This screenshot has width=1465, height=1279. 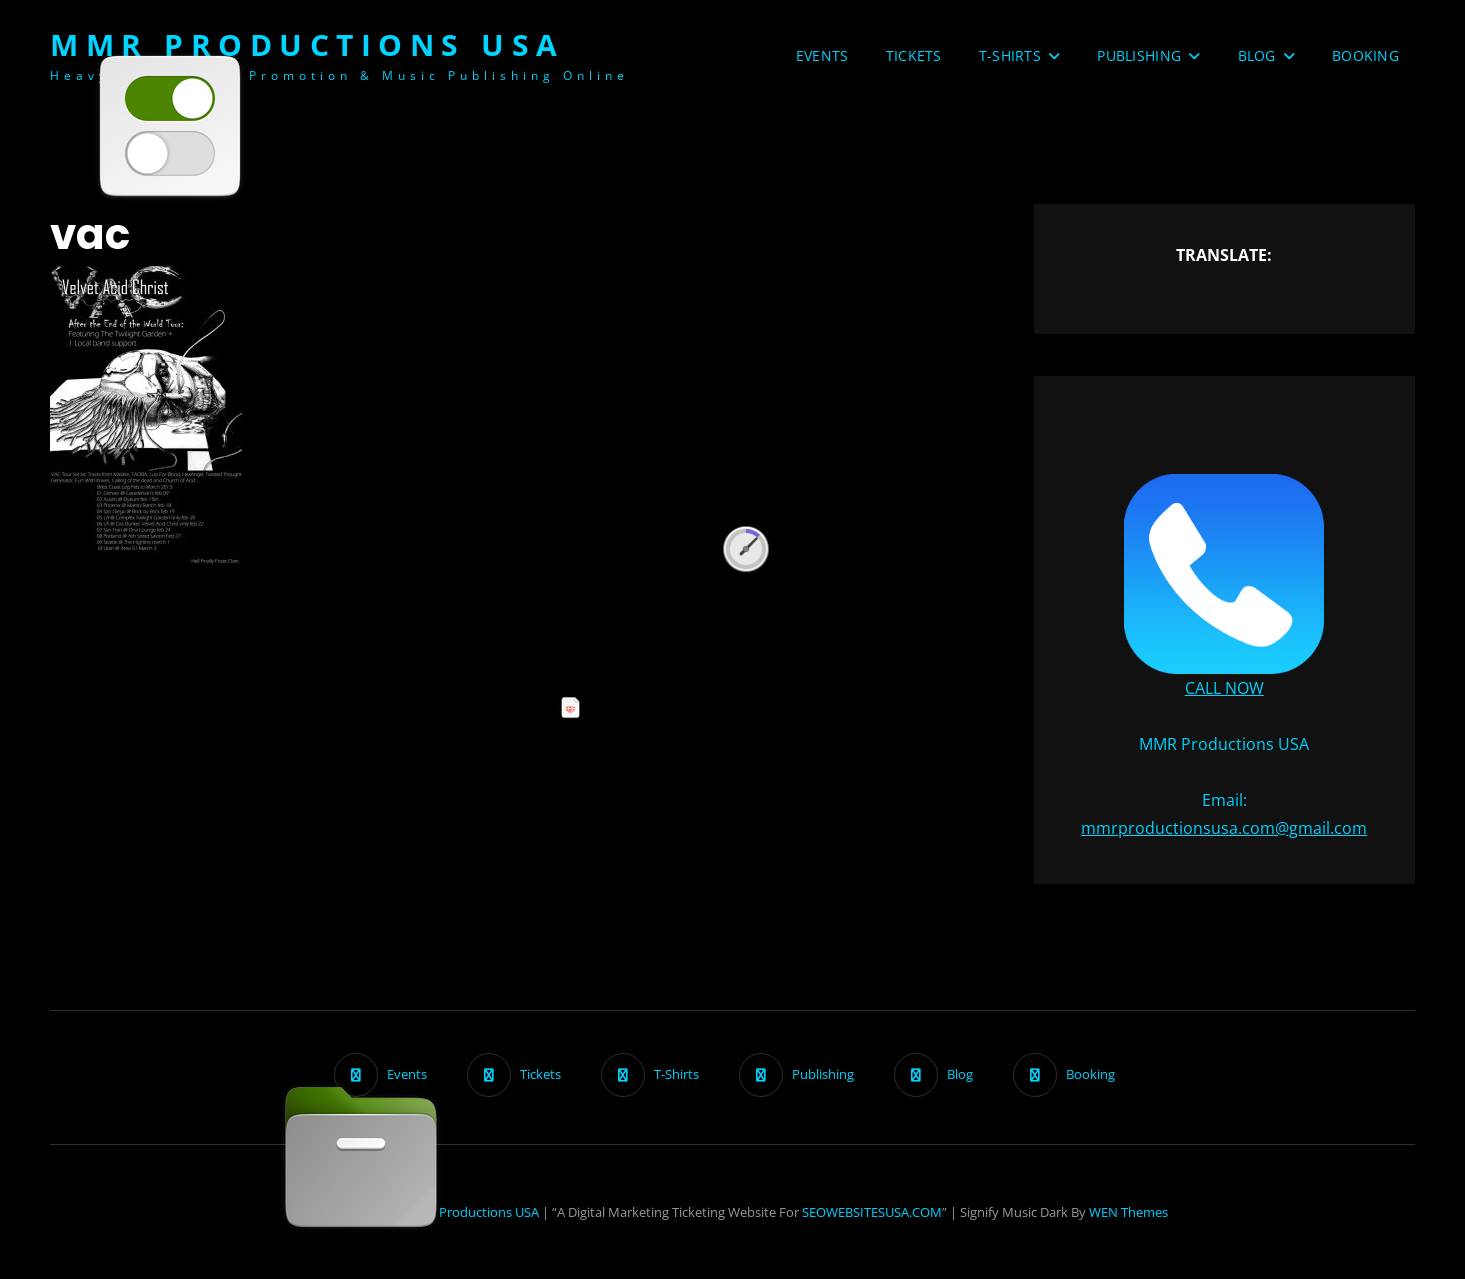 What do you see at coordinates (361, 1157) in the screenshot?
I see `open the nautilus file manager` at bounding box center [361, 1157].